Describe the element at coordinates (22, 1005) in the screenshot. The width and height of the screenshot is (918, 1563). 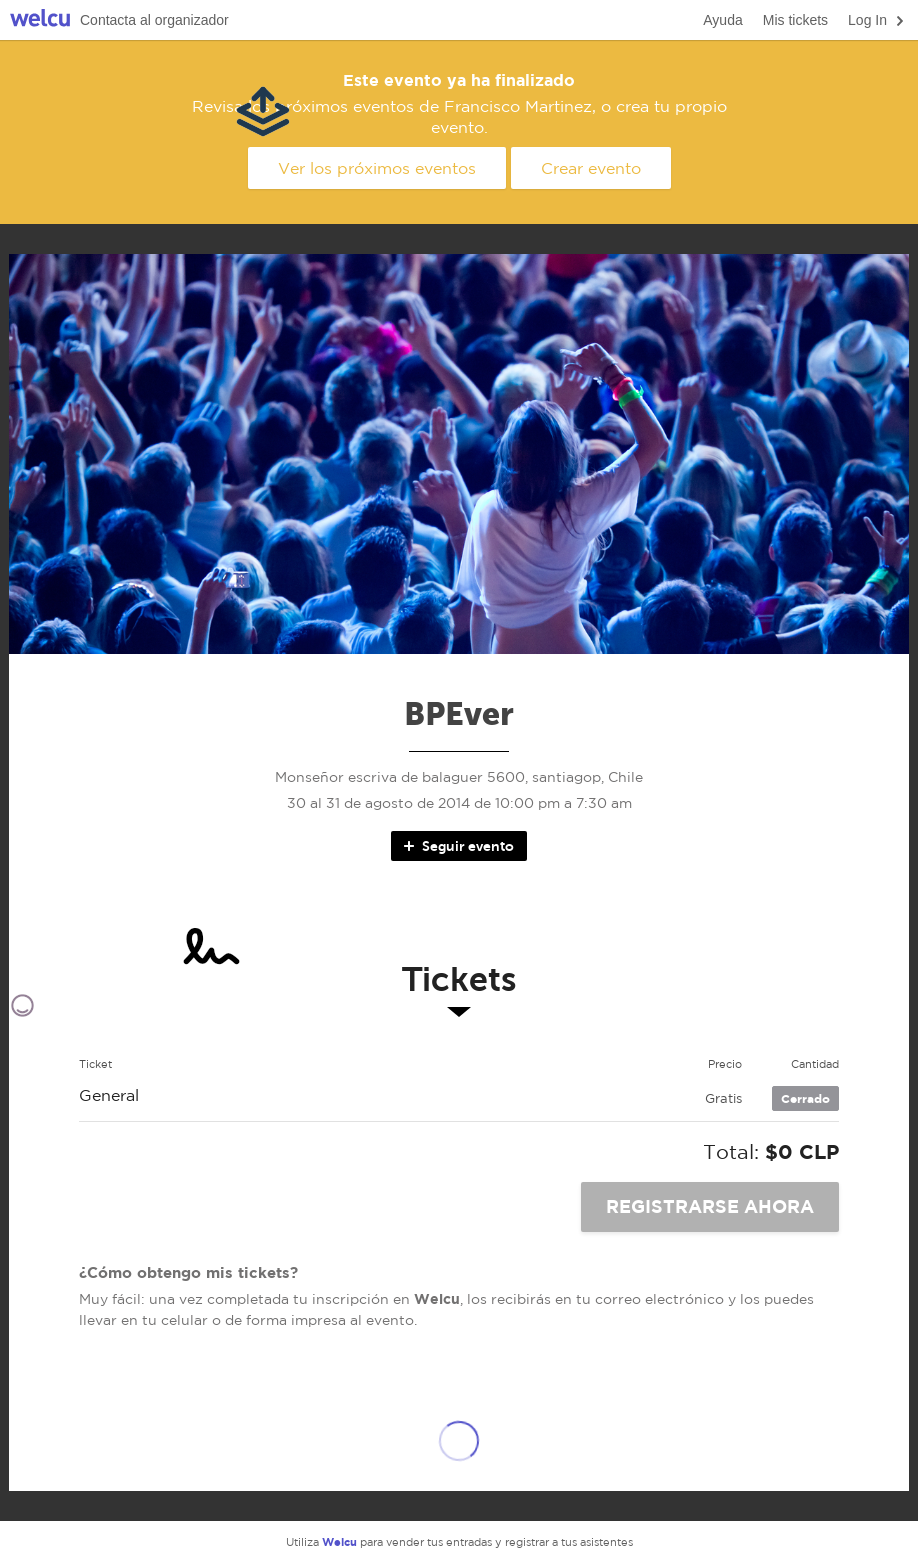
I see `apply inner shadow effect to bottom edge` at that location.